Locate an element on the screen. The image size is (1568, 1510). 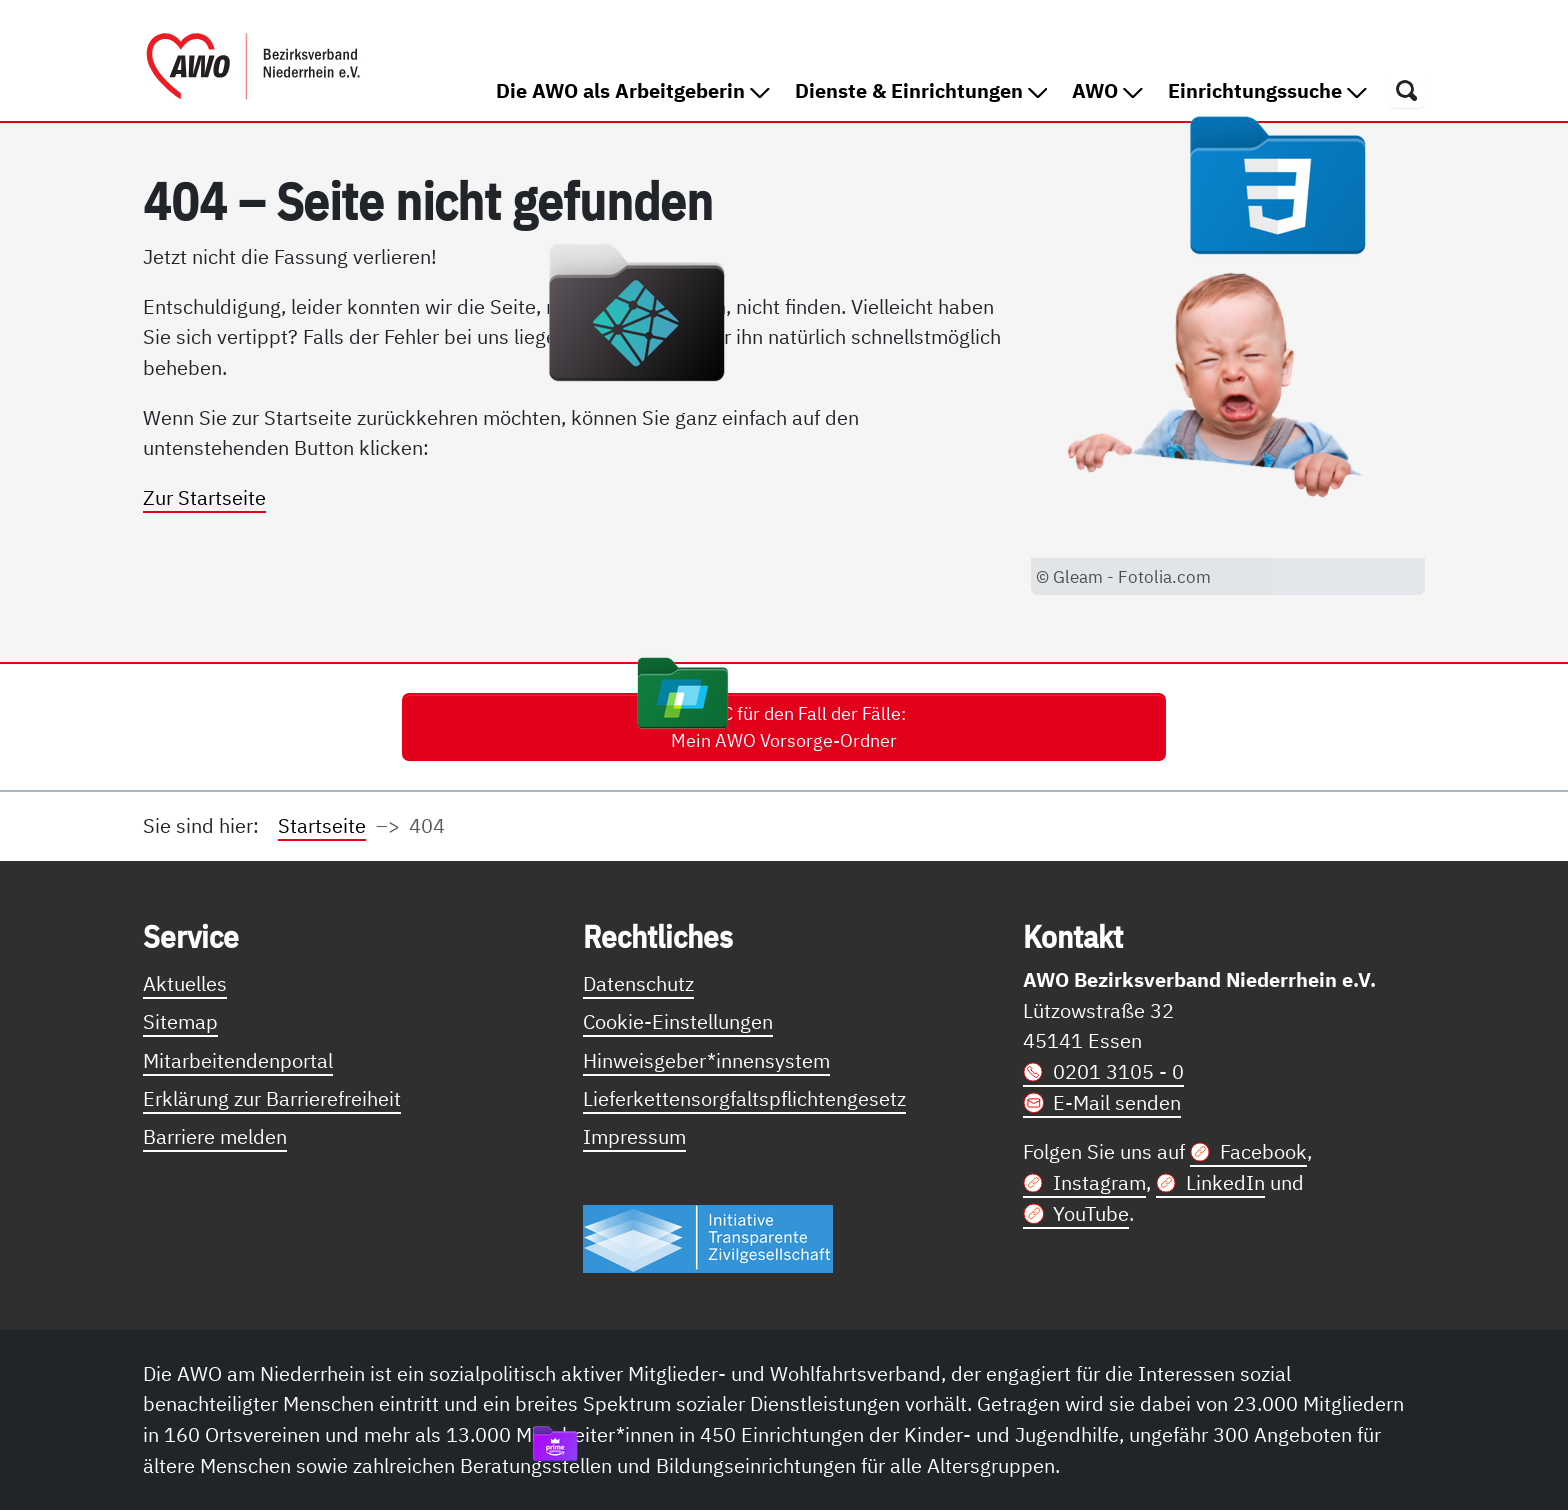
folder containing Netlify project files is located at coordinates (636, 317).